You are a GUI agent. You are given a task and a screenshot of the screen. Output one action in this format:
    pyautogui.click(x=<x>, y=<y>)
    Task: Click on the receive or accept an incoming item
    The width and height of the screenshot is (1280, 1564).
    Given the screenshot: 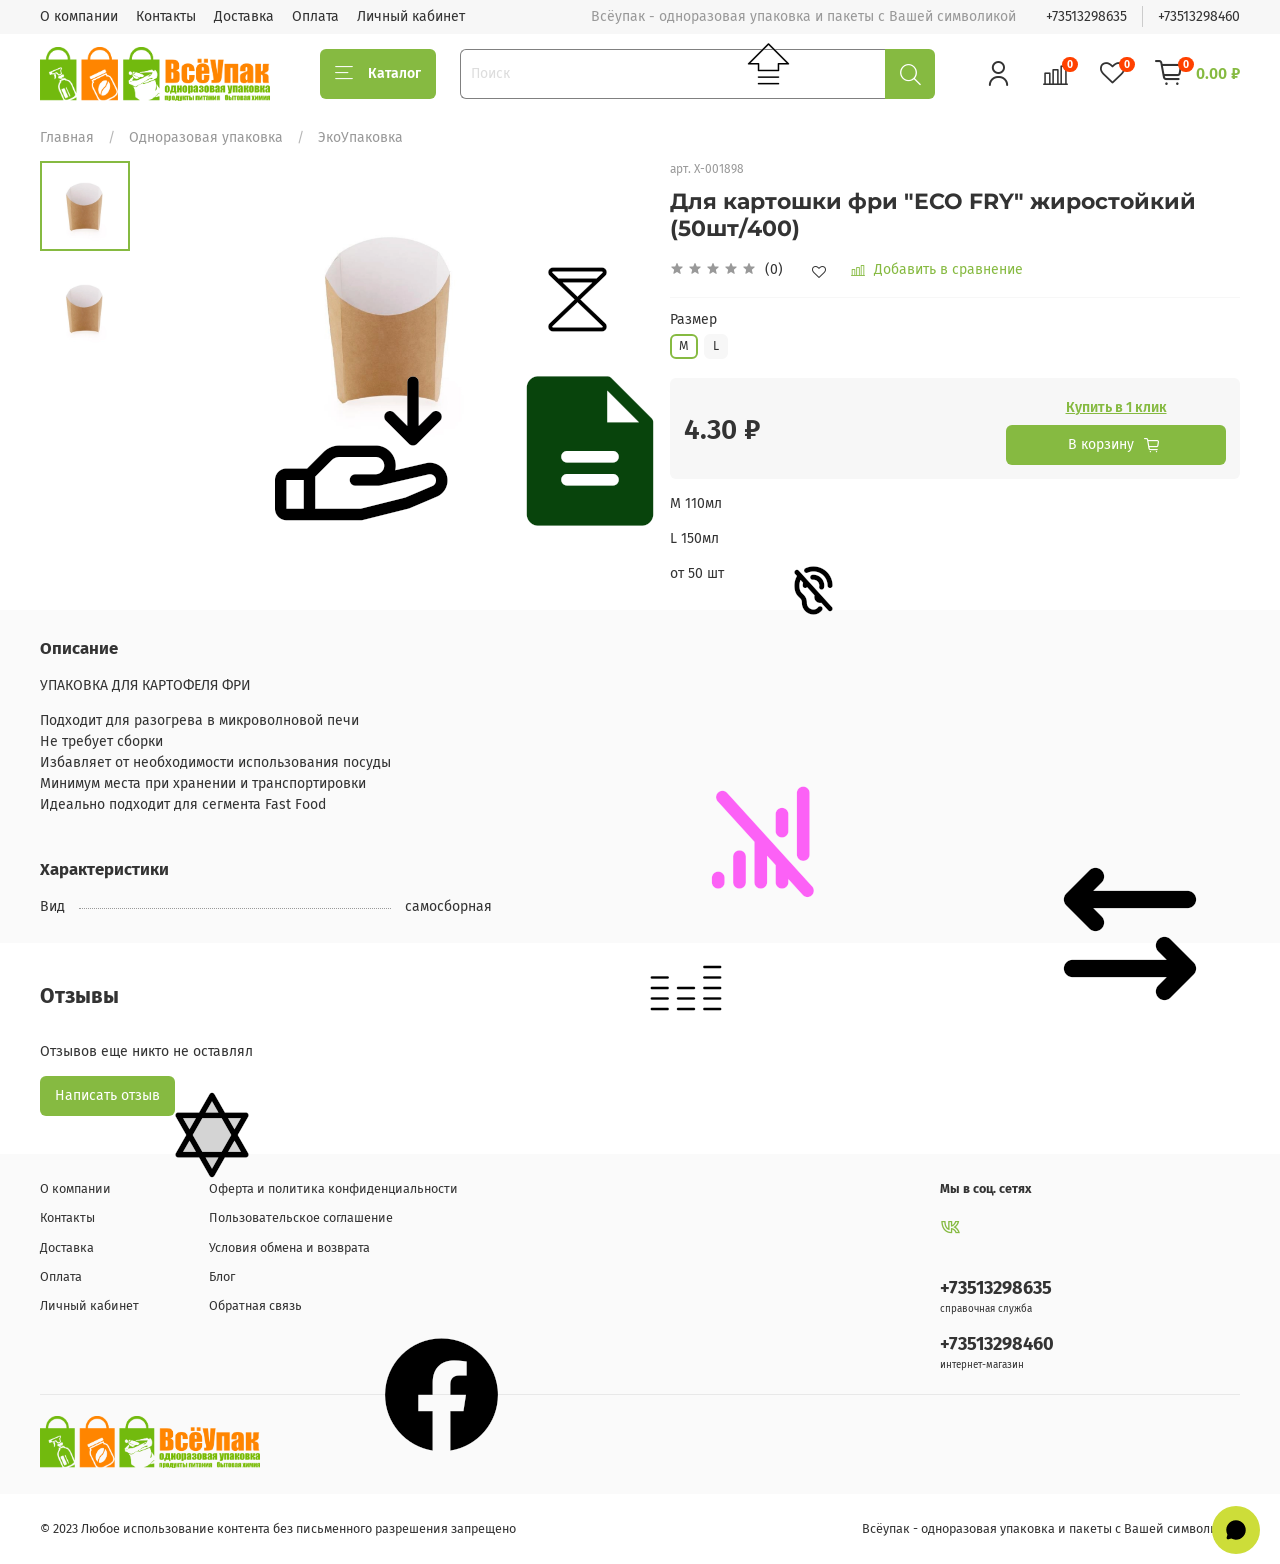 What is the action you would take?
    pyautogui.click(x=367, y=457)
    